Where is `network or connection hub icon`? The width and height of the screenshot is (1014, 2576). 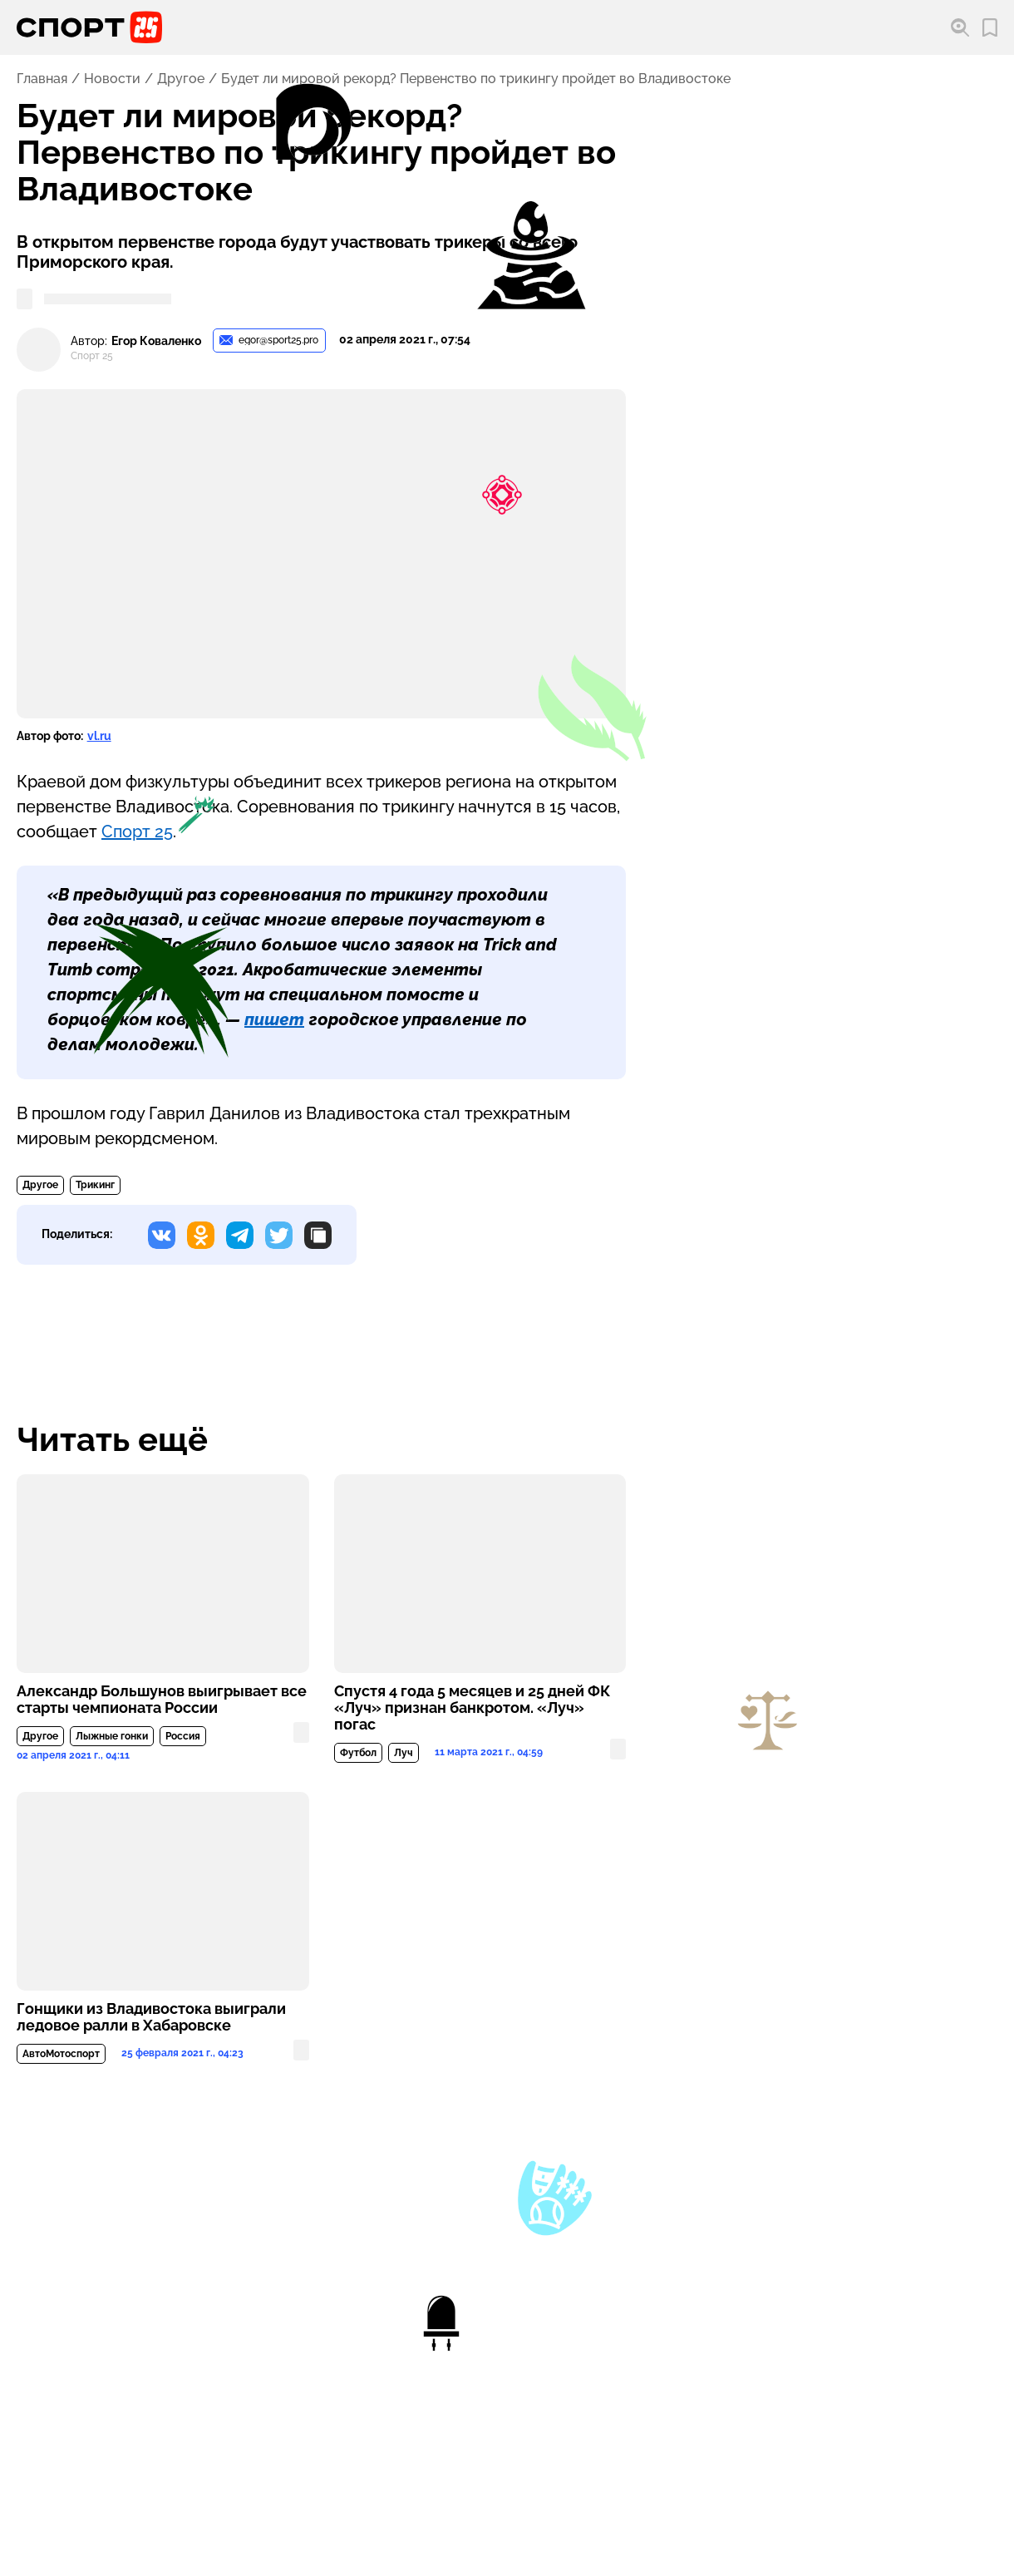 network or connection hub icon is located at coordinates (502, 495).